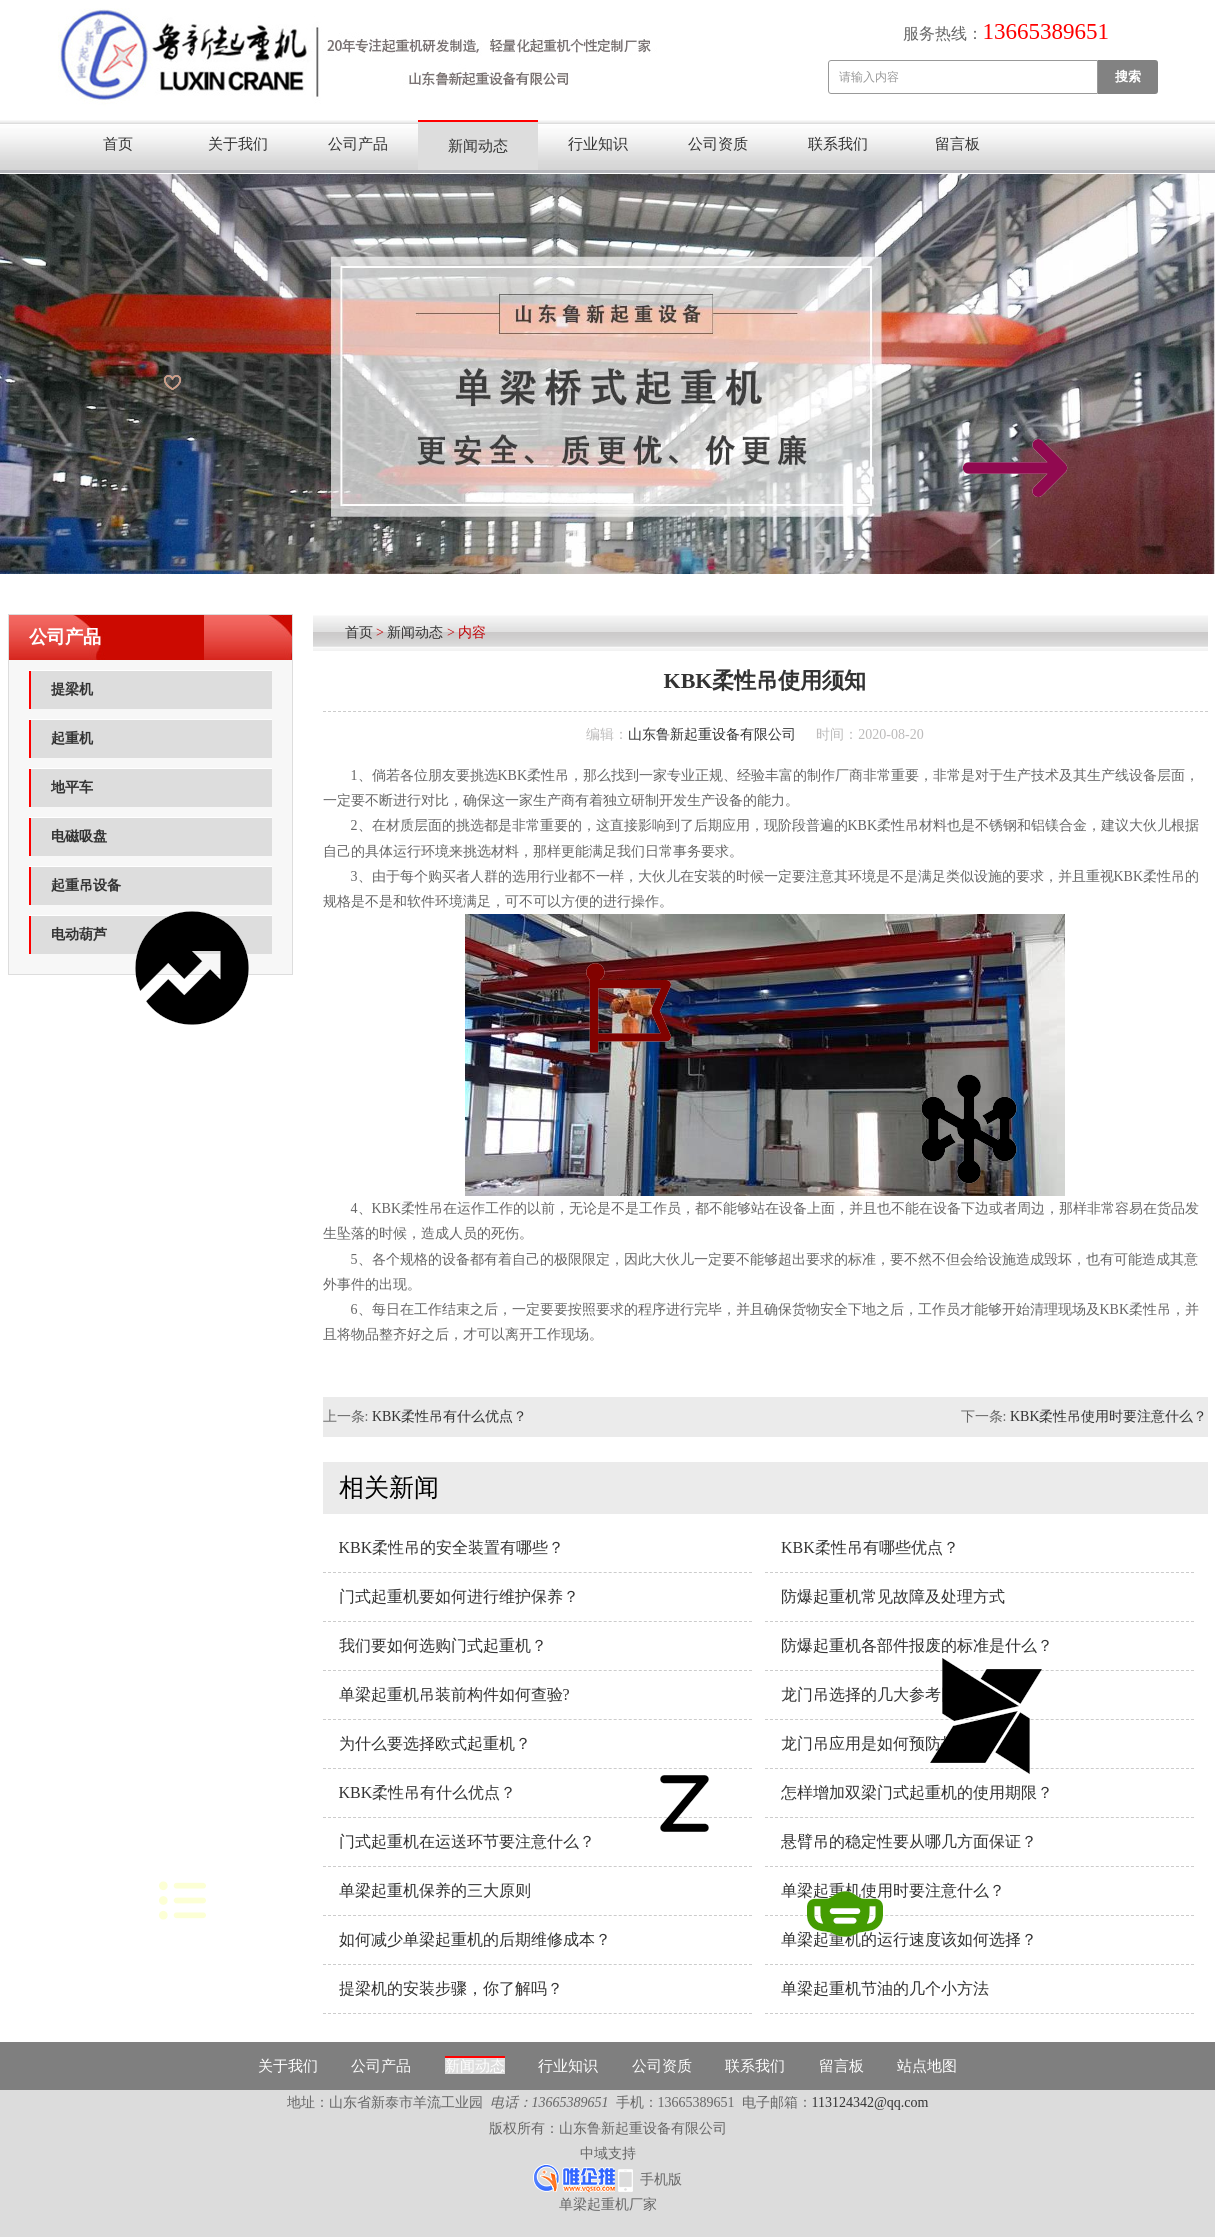 This screenshot has width=1215, height=2237. Describe the element at coordinates (986, 1716) in the screenshot. I see `MODX content management system logo` at that location.